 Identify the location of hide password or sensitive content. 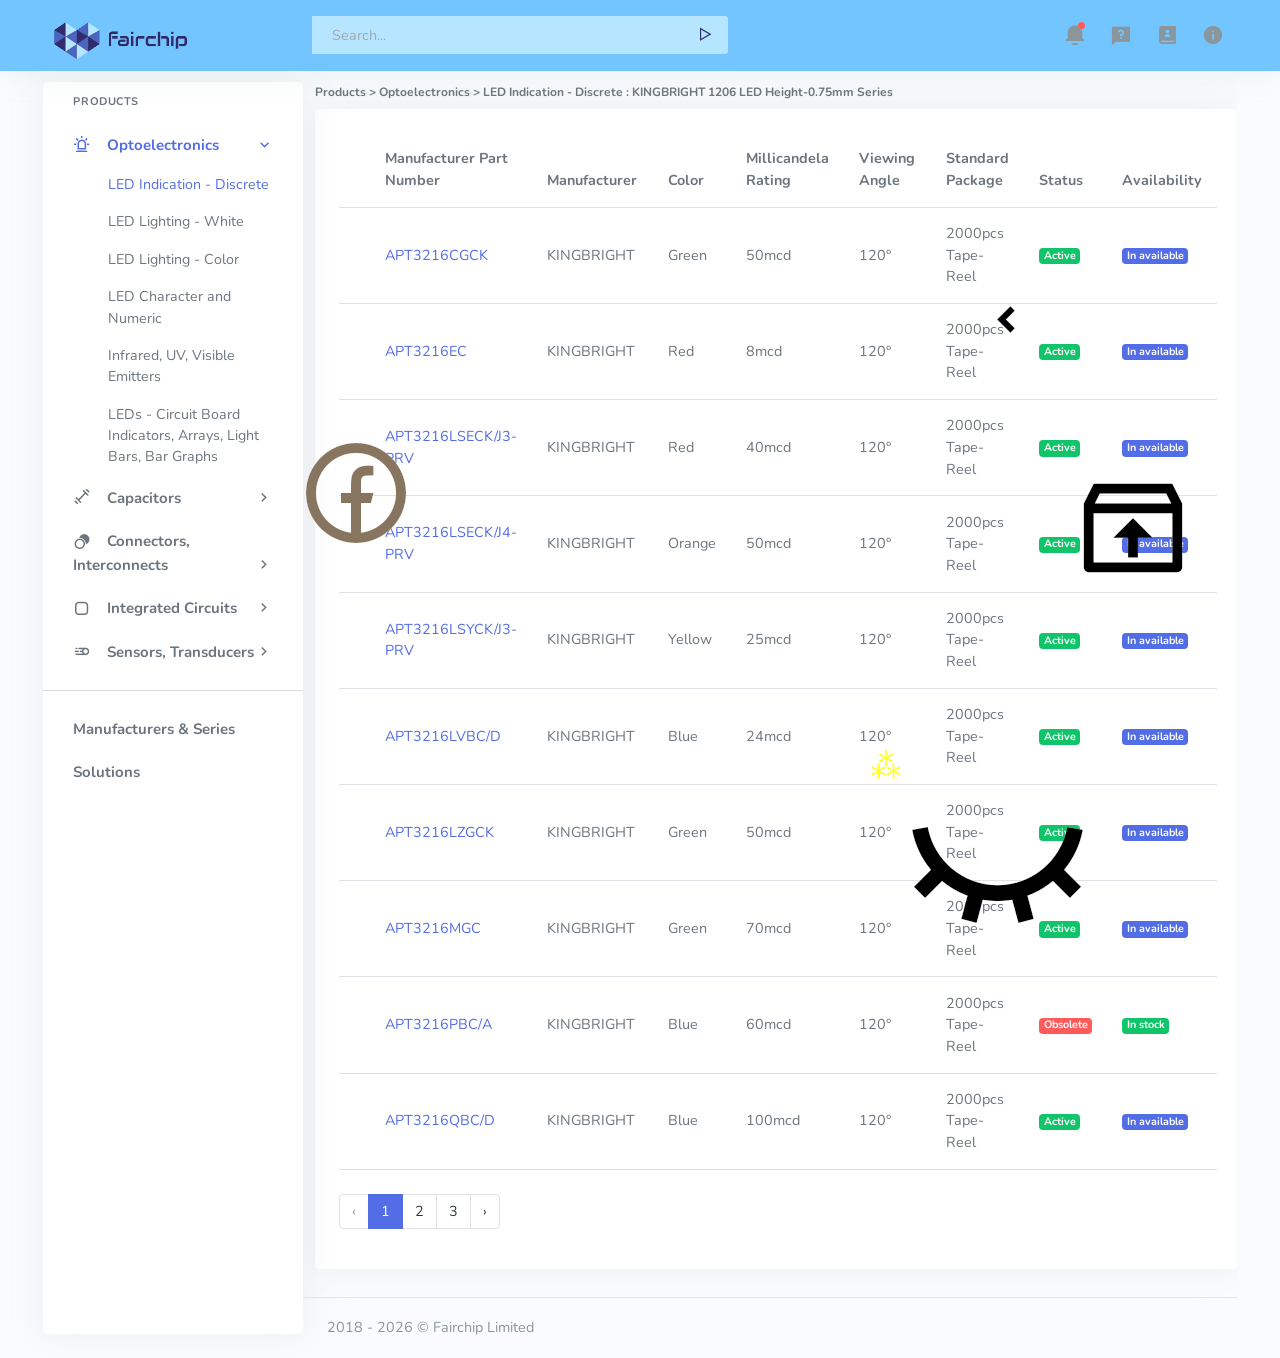
(997, 869).